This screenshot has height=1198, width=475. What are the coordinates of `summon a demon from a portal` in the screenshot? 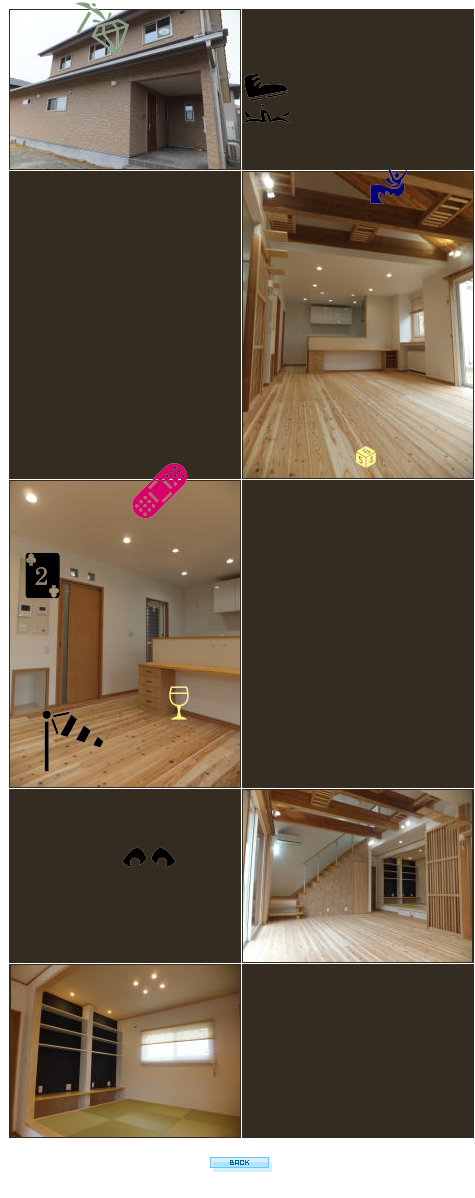 It's located at (389, 185).